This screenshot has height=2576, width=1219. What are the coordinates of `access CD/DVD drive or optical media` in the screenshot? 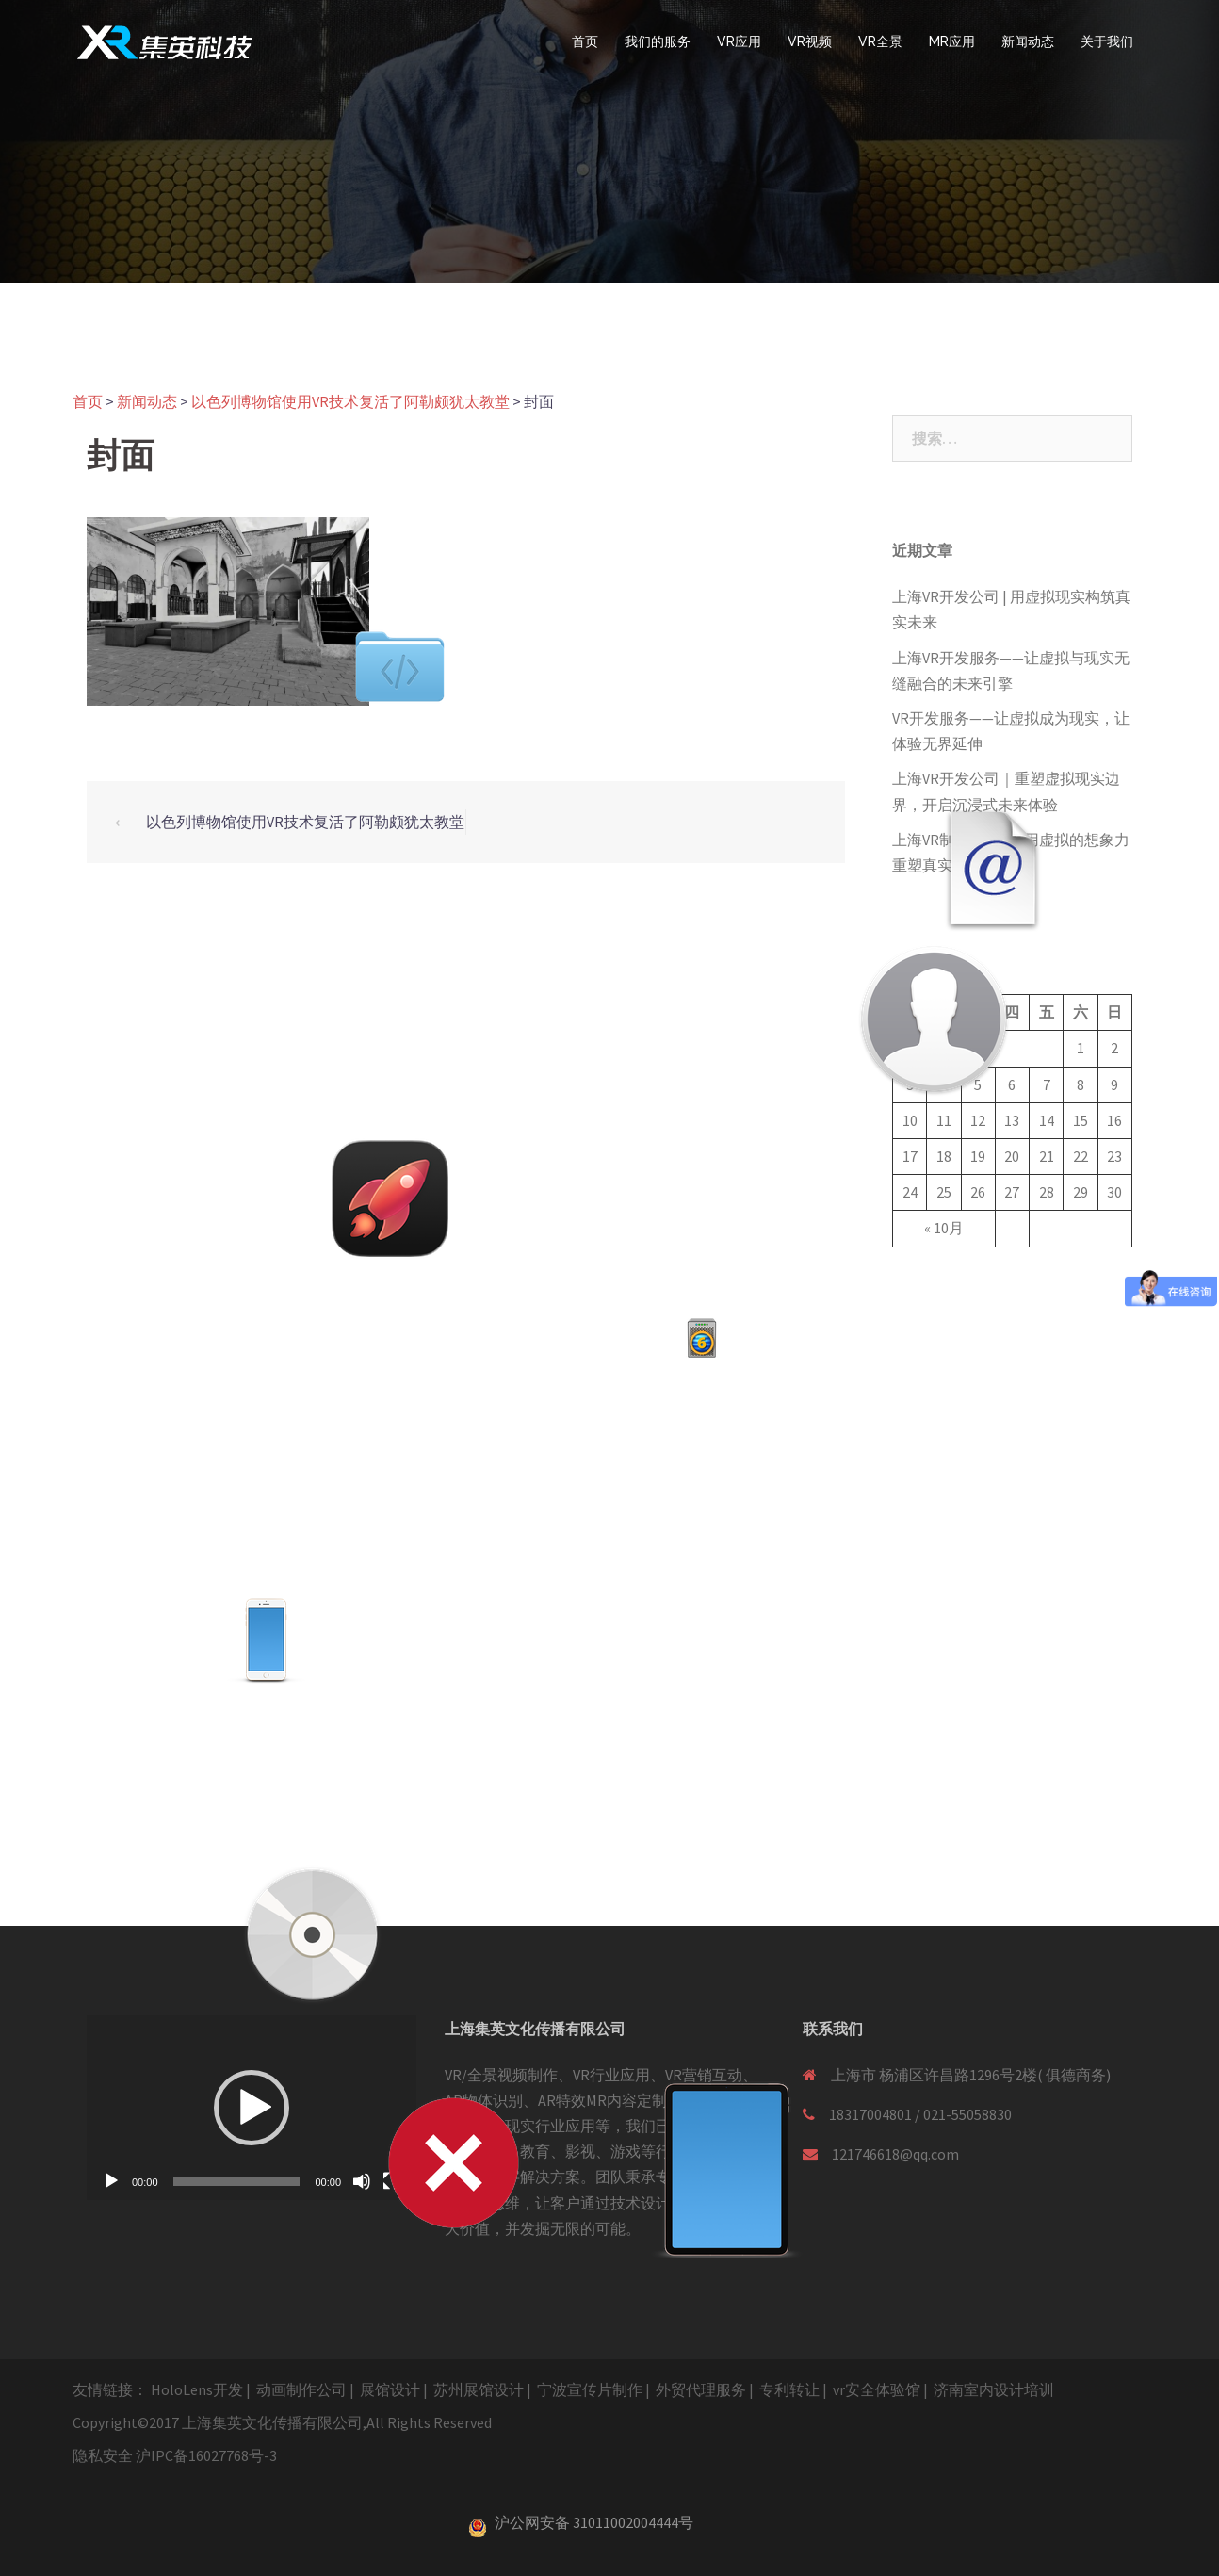 It's located at (312, 1934).